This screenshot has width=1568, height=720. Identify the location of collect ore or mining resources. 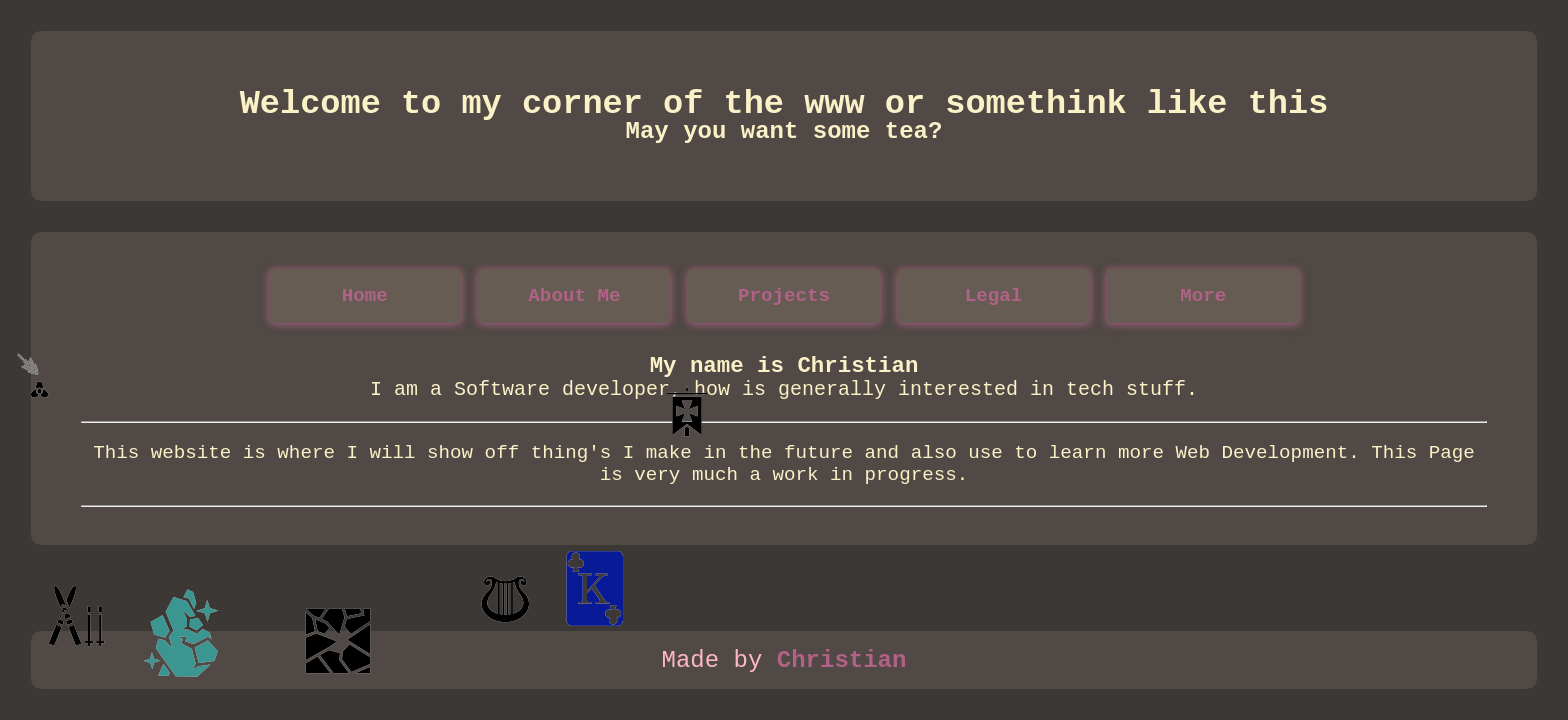
(181, 633).